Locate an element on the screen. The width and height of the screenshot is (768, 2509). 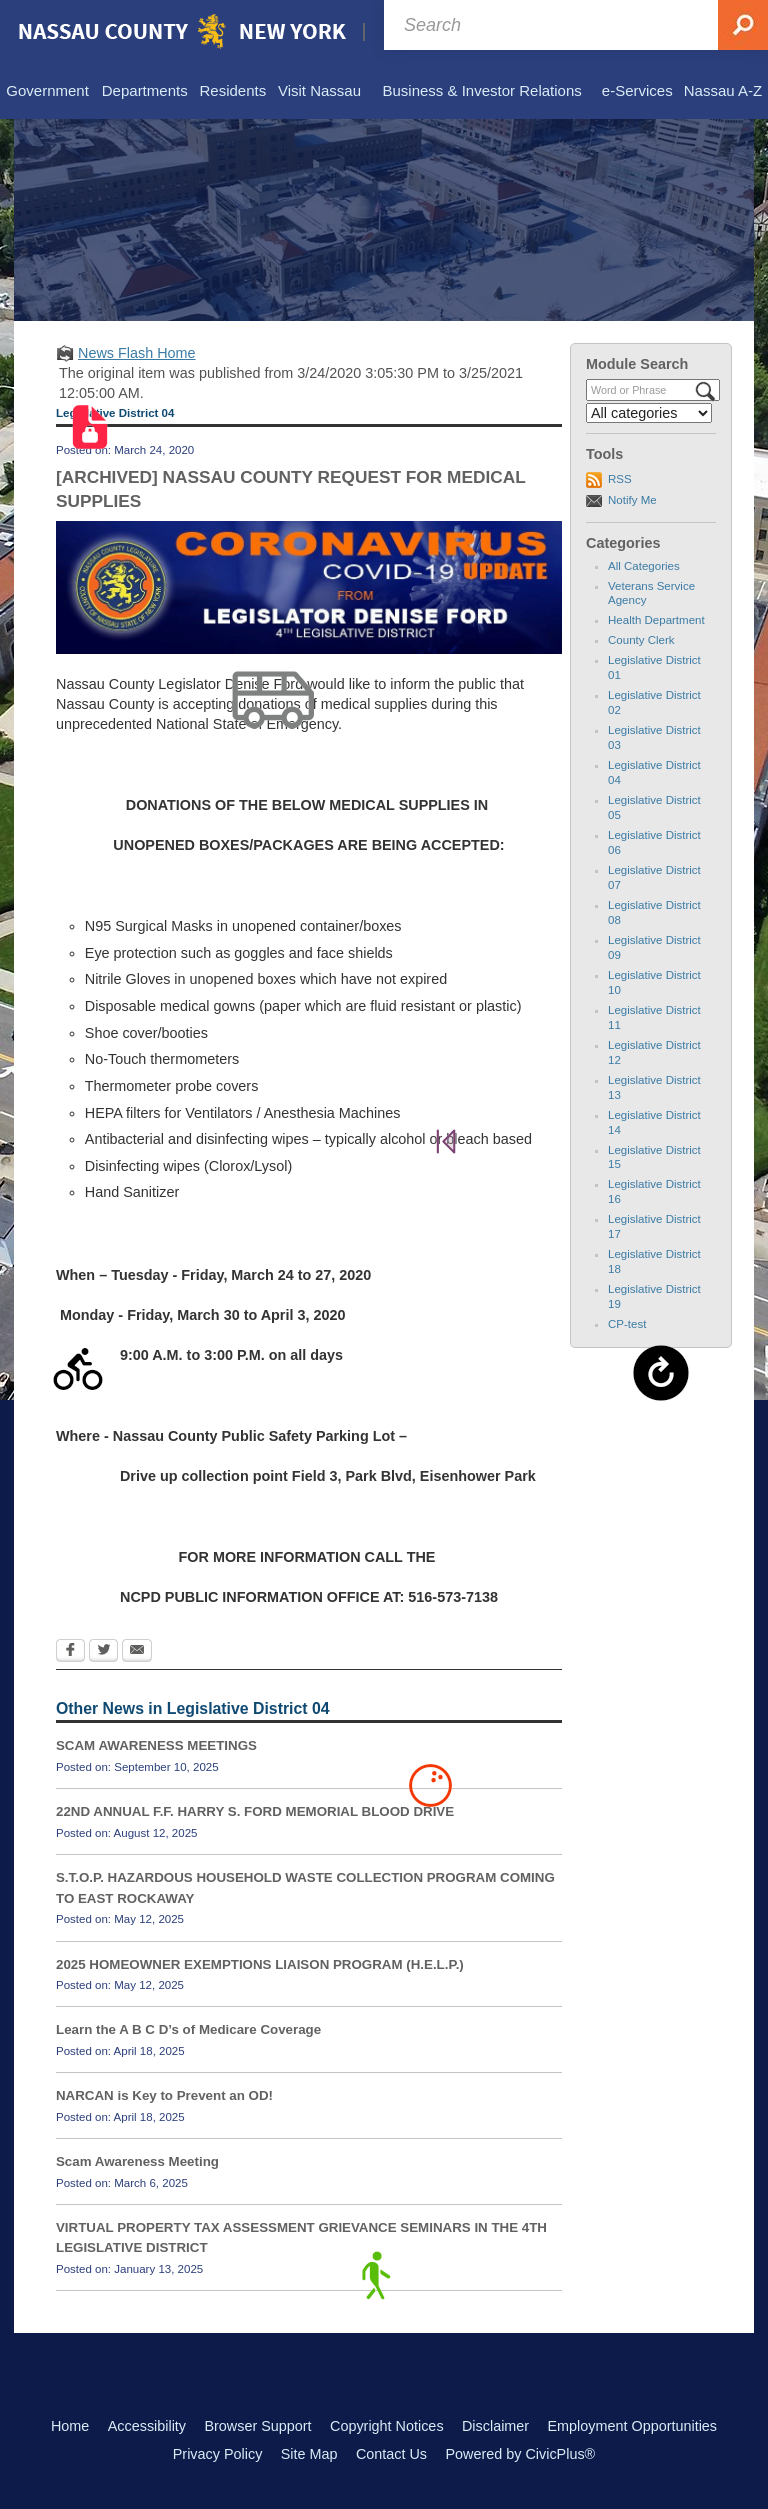
go to the beginning or first item is located at coordinates (445, 1141).